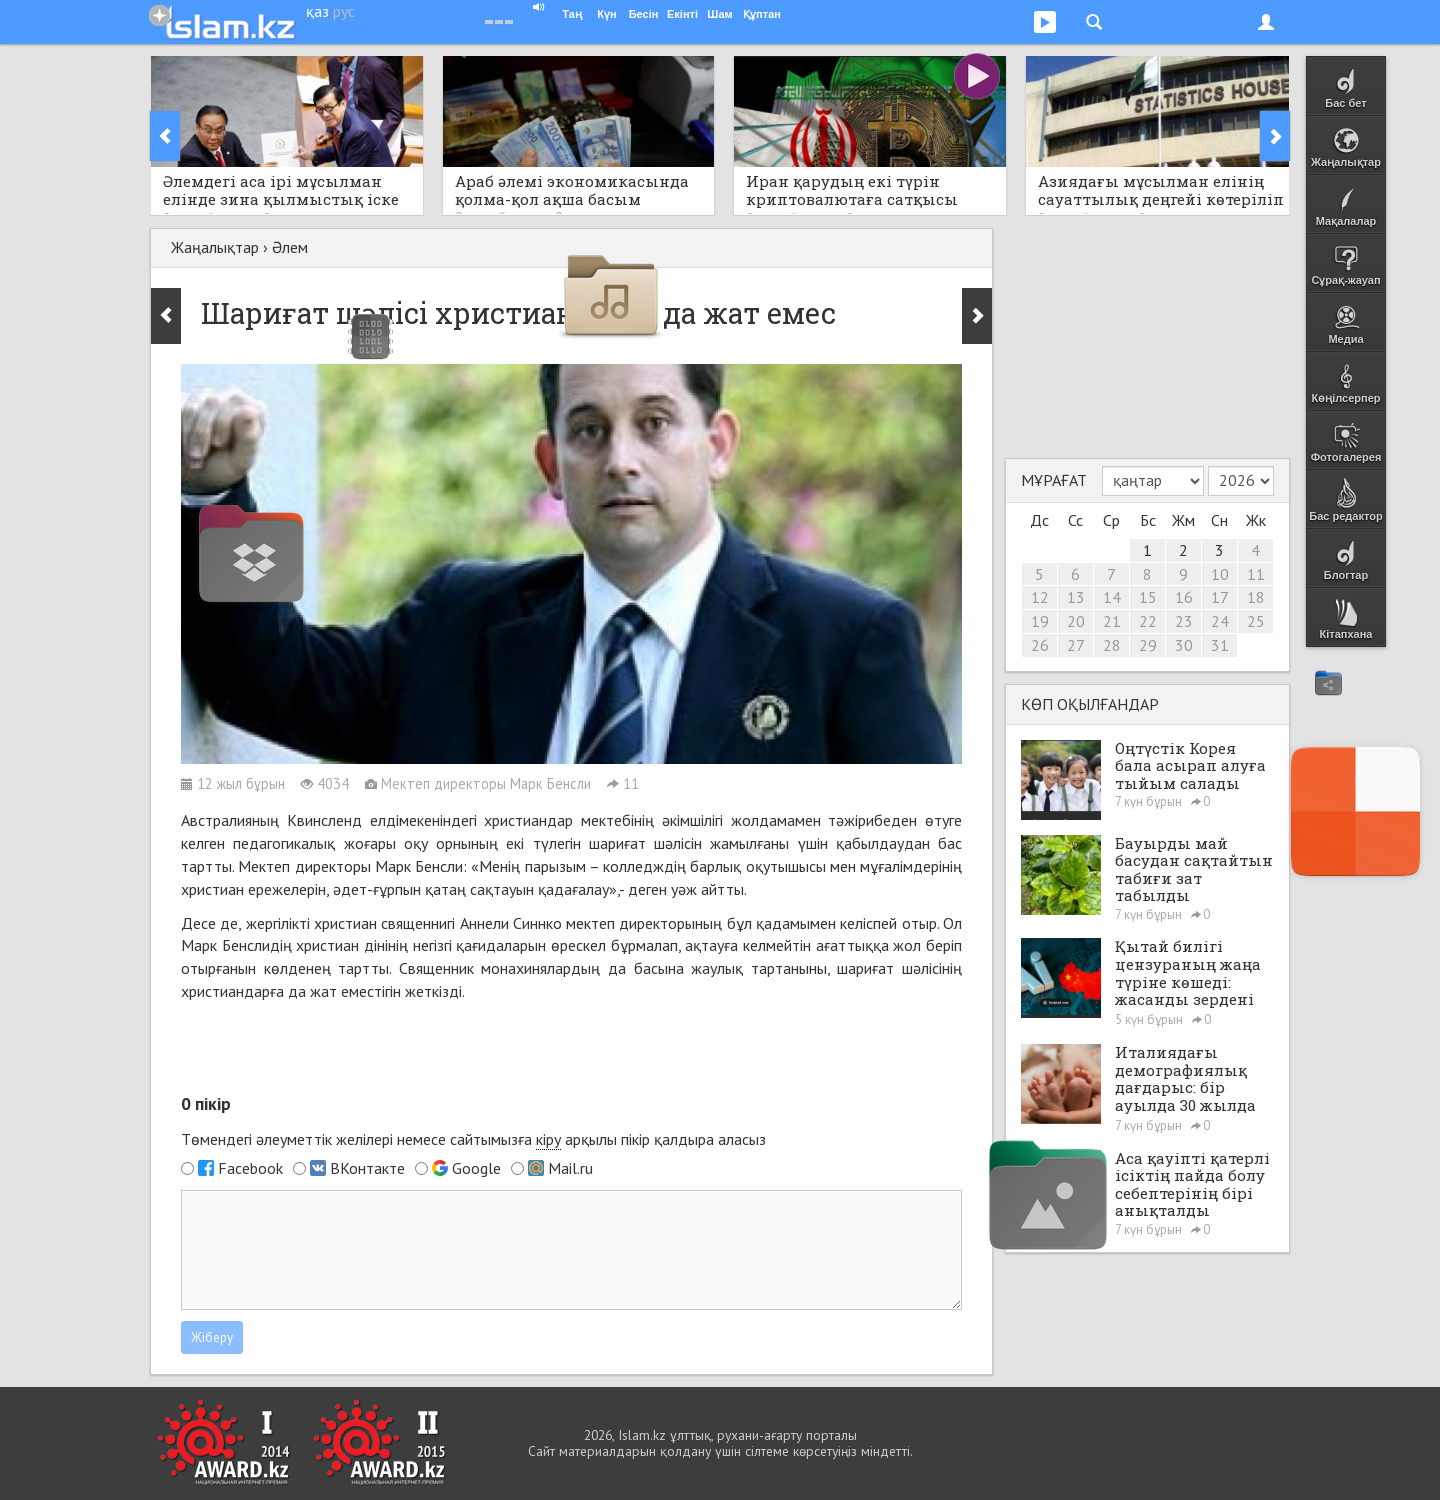 Image resolution: width=1440 pixels, height=1500 pixels. What do you see at coordinates (1048, 1195) in the screenshot?
I see `open your pictures folder` at bounding box center [1048, 1195].